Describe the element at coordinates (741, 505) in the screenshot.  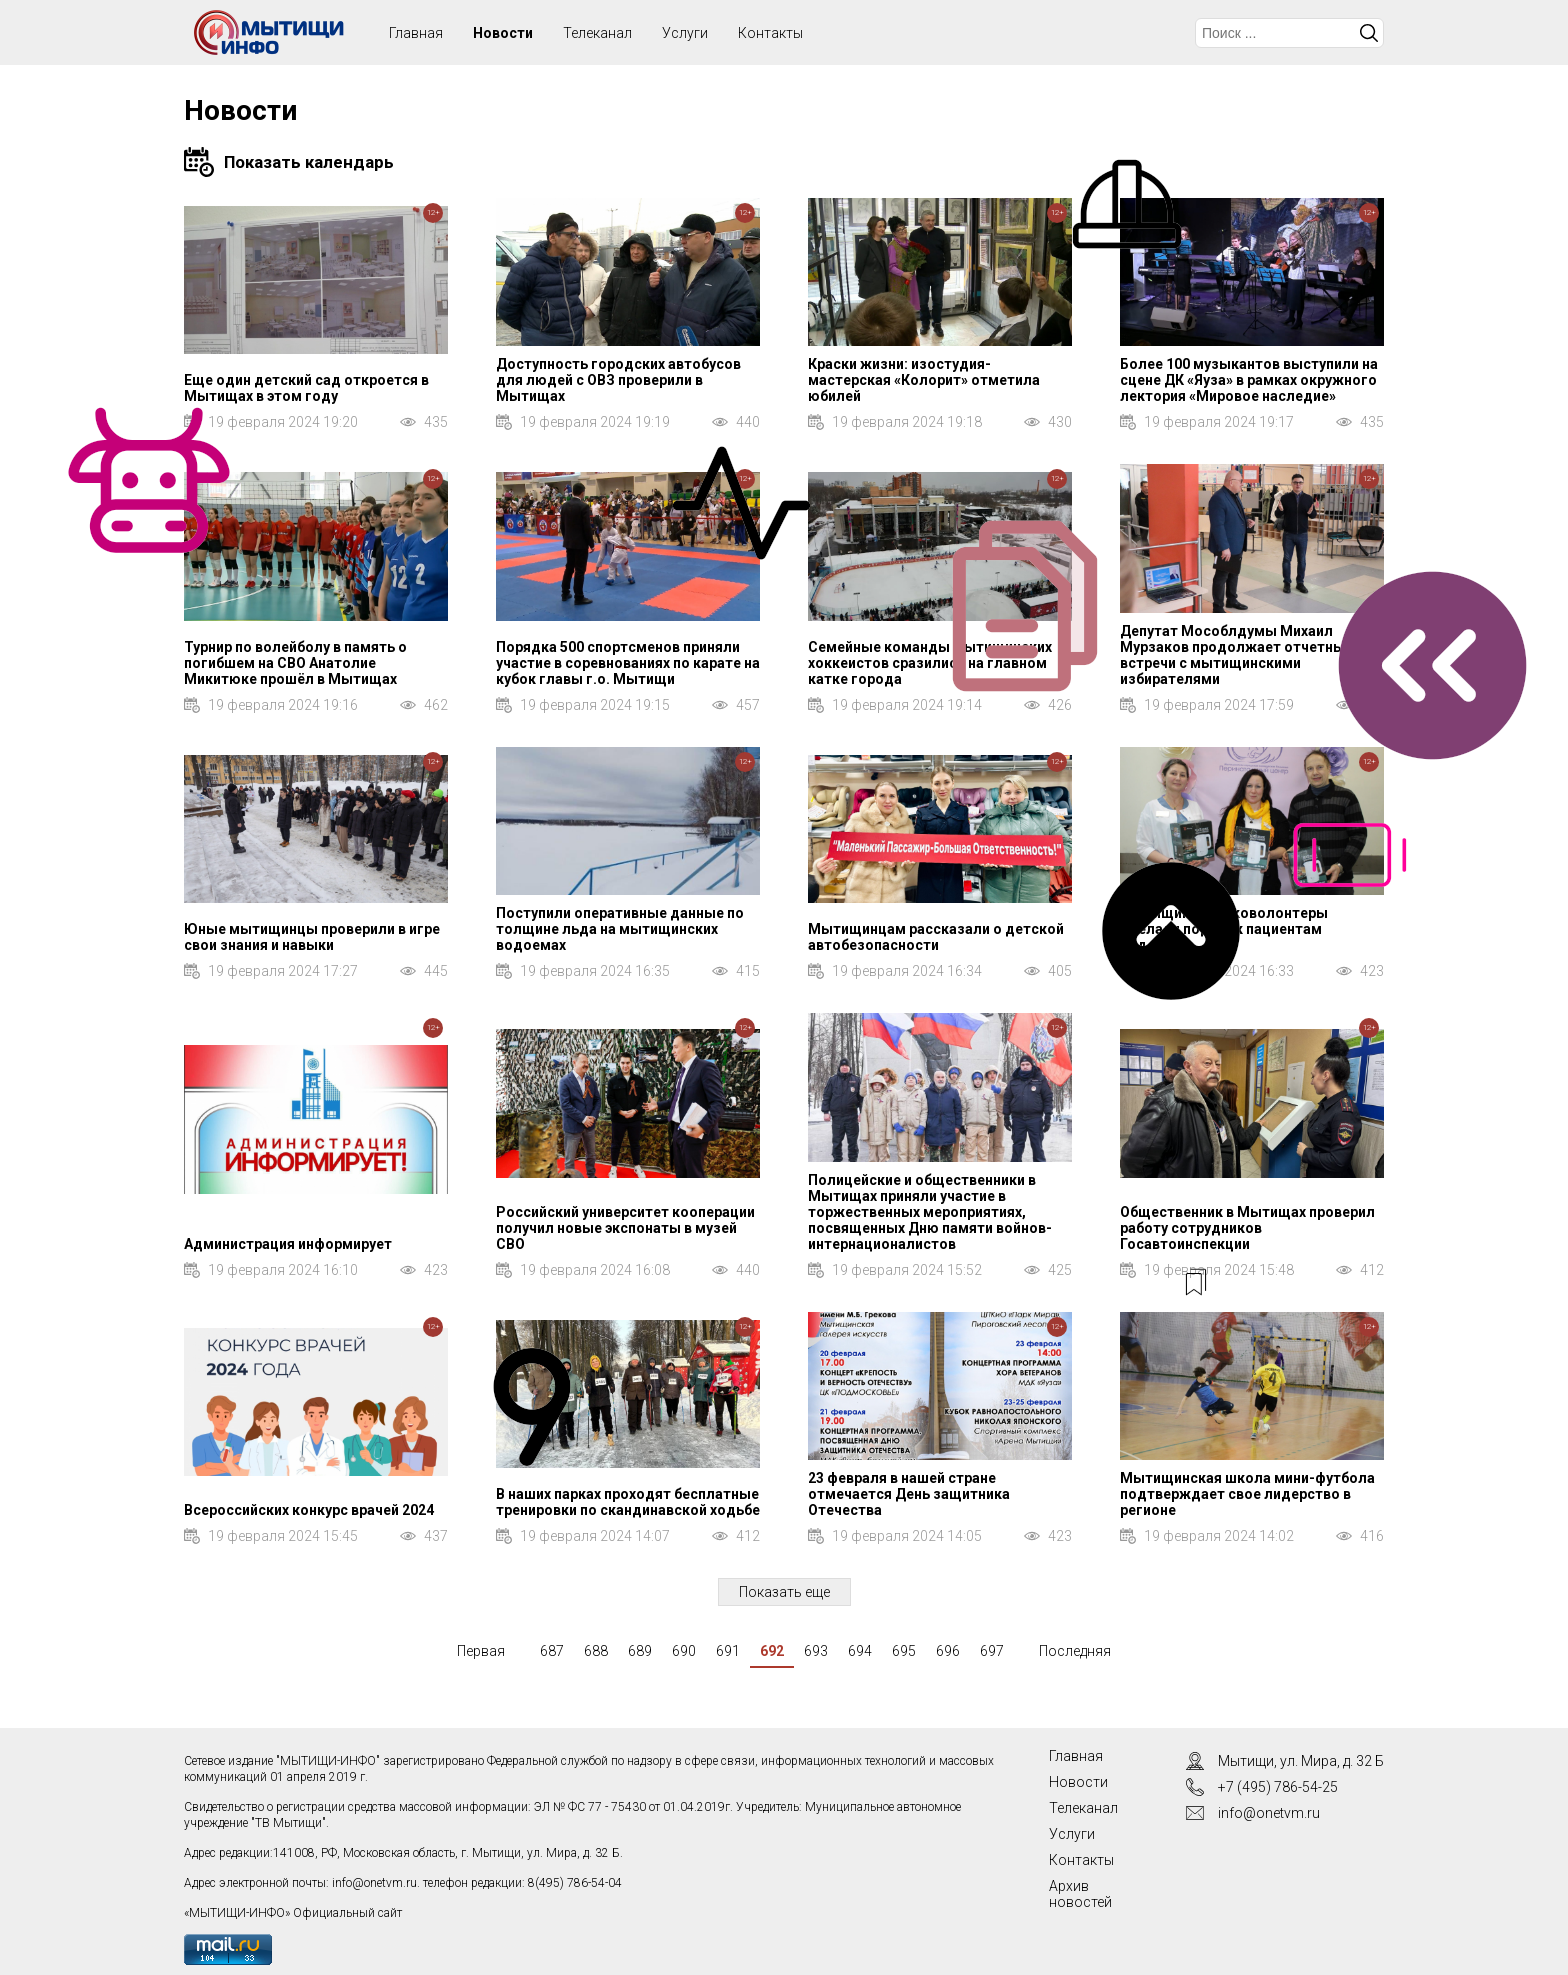
I see `view health or heart rate data` at that location.